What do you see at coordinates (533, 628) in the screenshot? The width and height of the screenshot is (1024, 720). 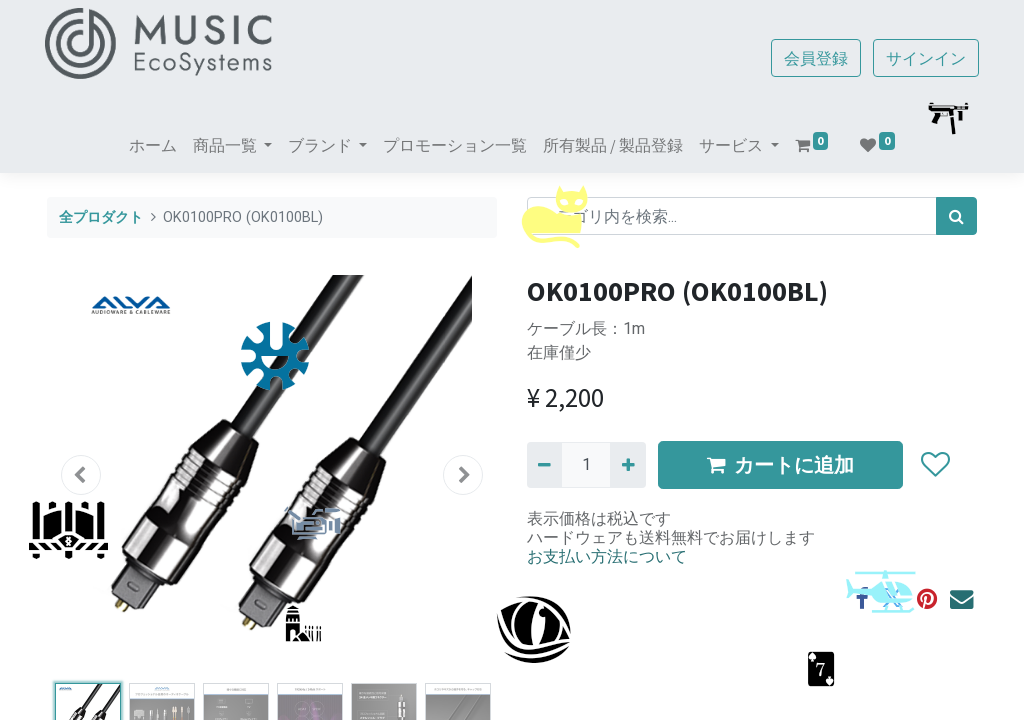 I see `activate beast vision or predator sense mode` at bounding box center [533, 628].